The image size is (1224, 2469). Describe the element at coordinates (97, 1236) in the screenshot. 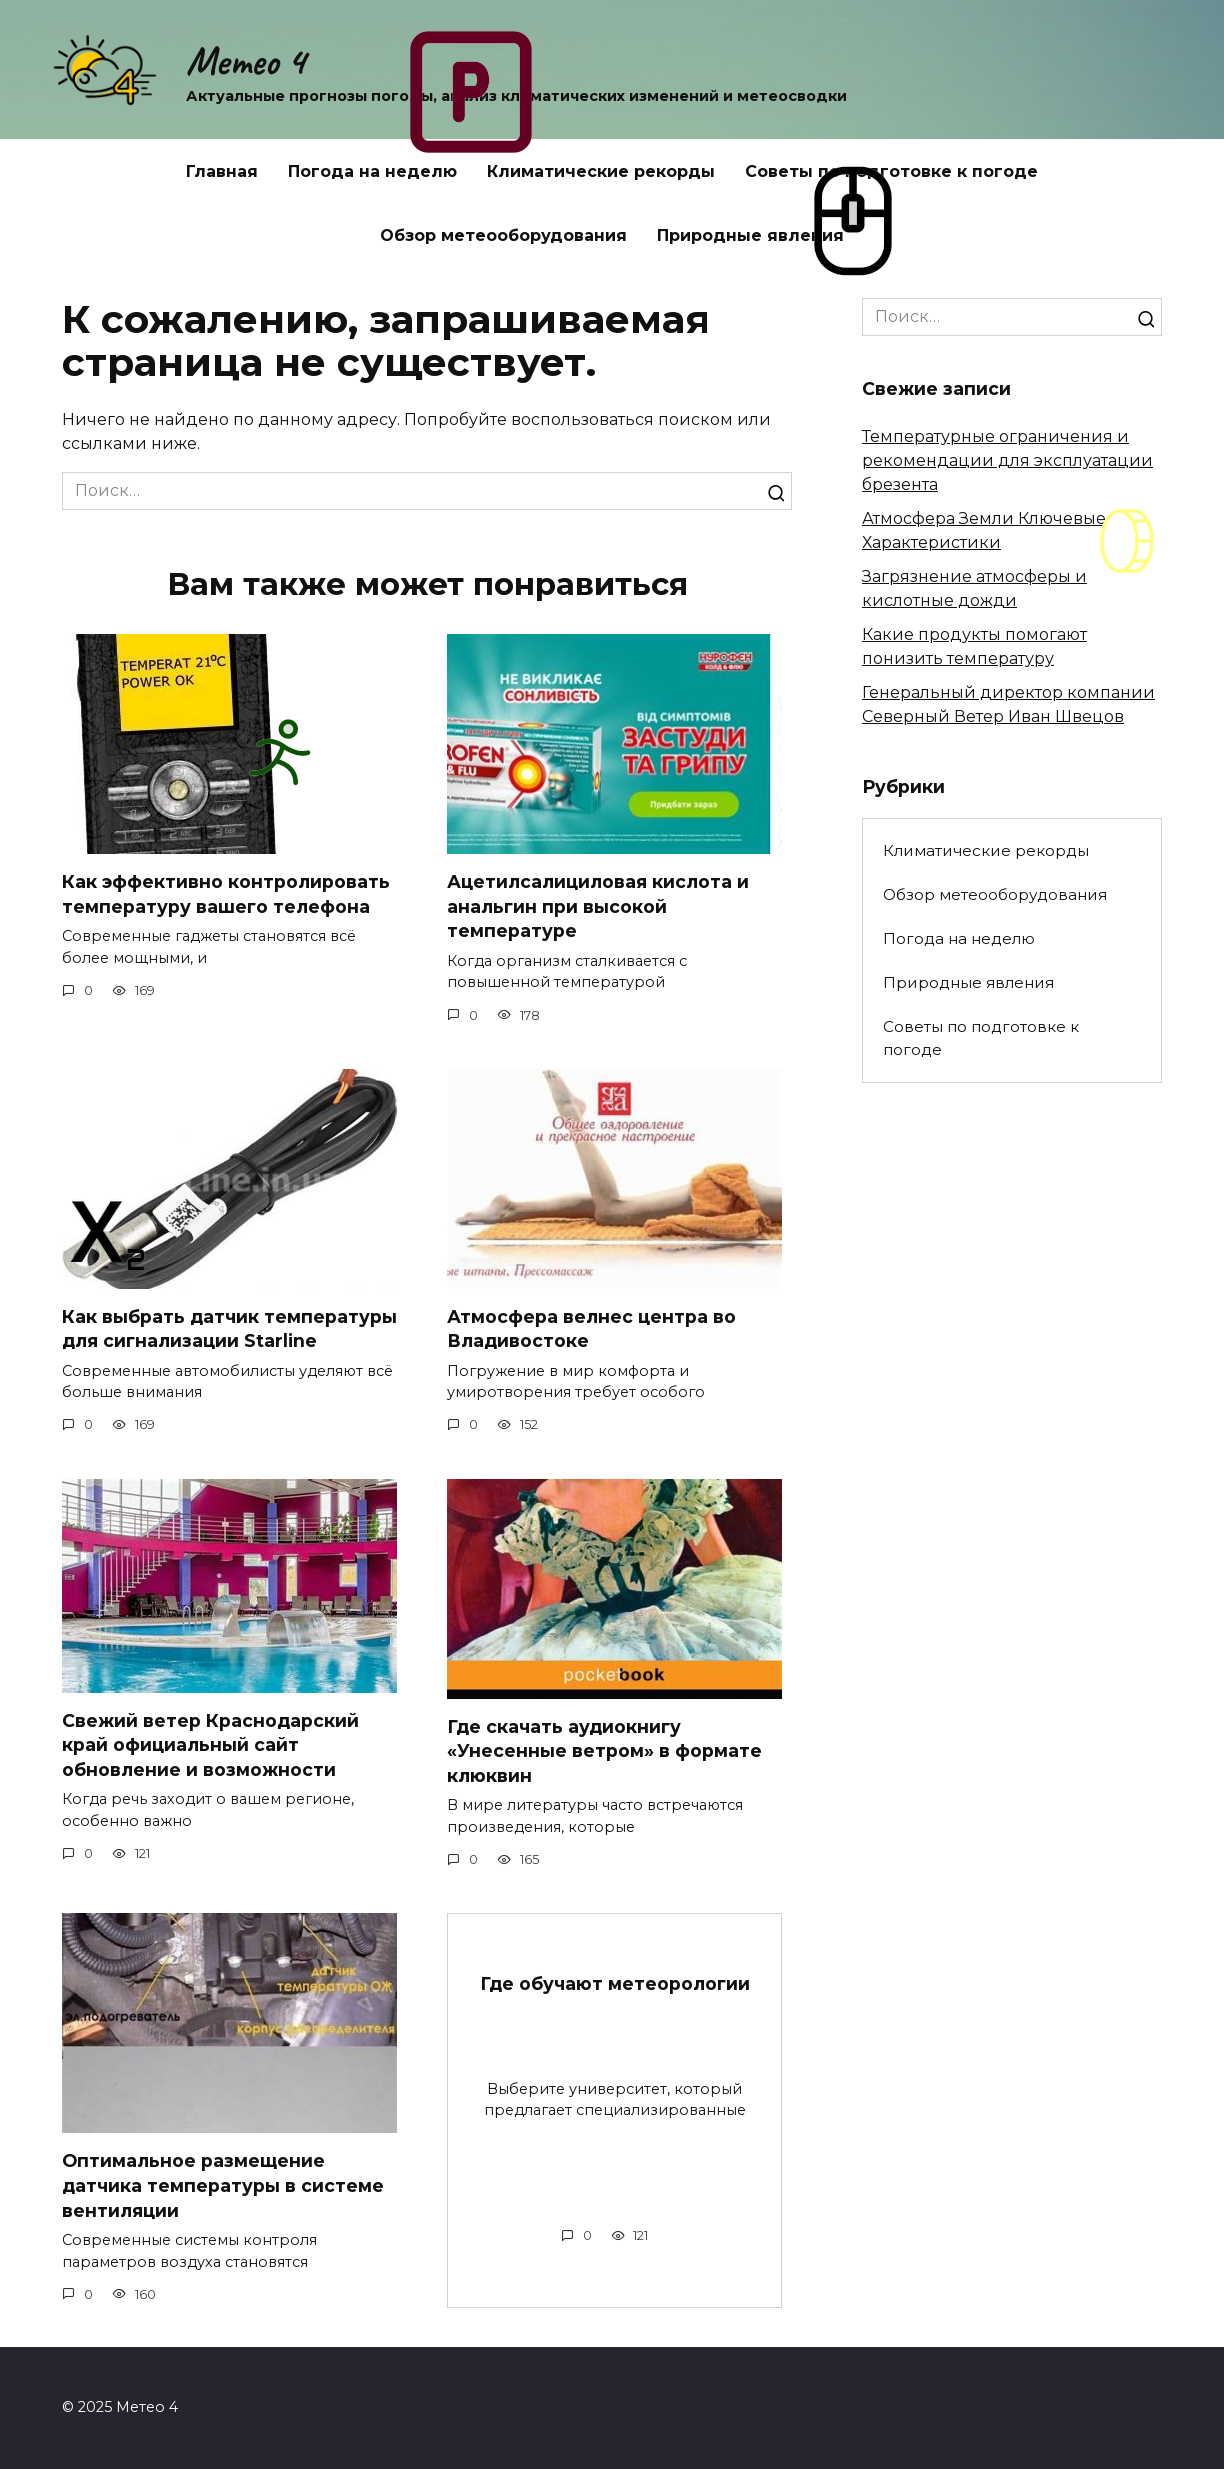

I see `format text as subscript` at that location.